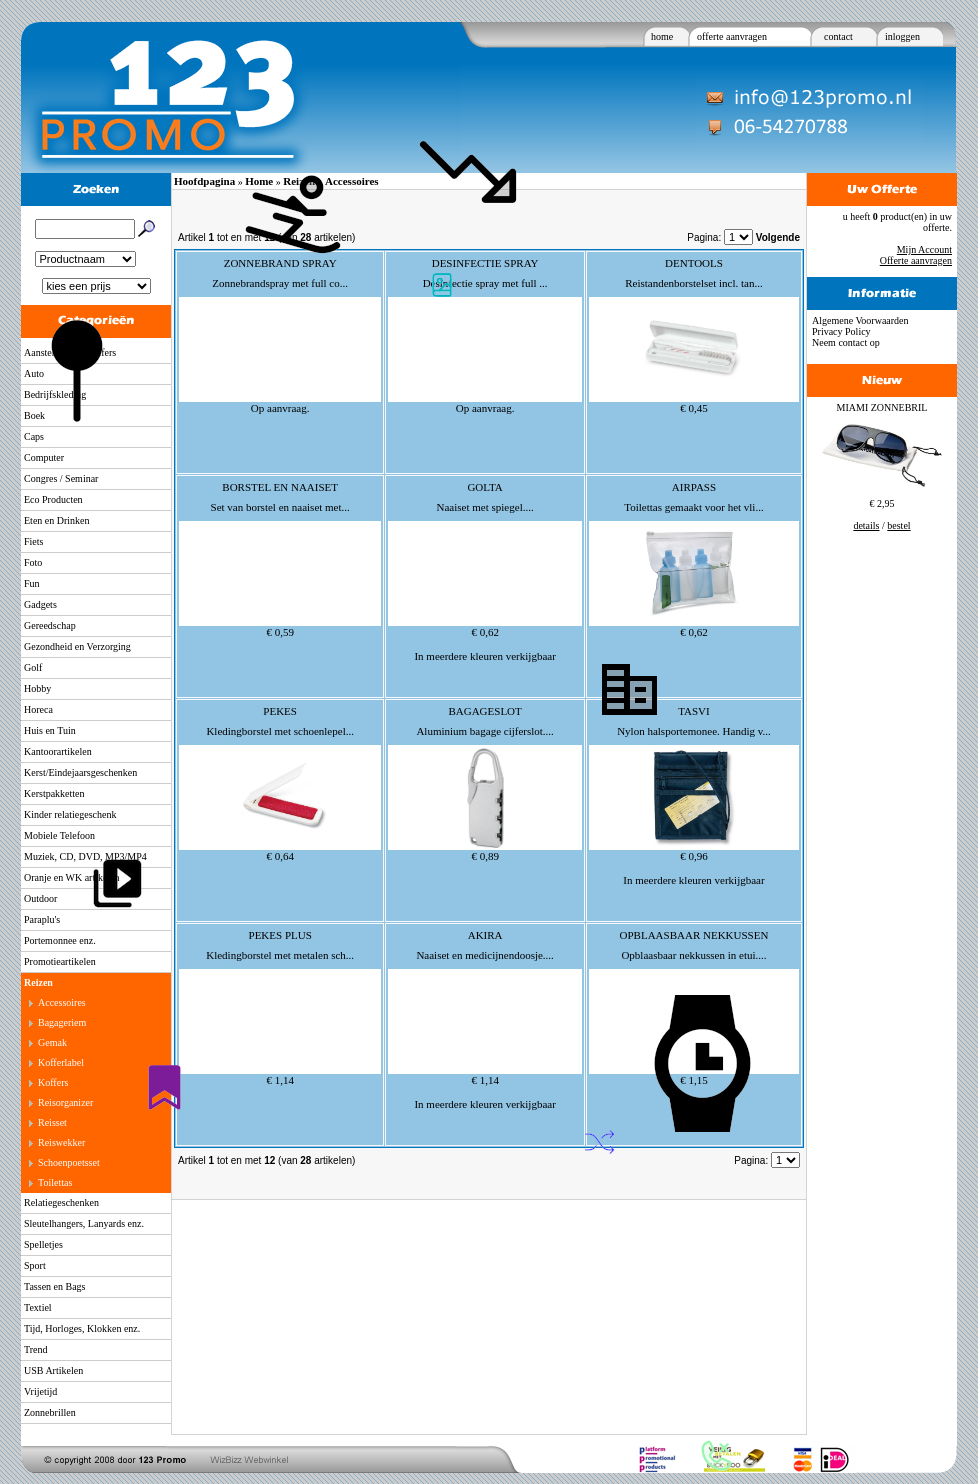  What do you see at coordinates (717, 1455) in the screenshot?
I see `end or decline a phone call` at bounding box center [717, 1455].